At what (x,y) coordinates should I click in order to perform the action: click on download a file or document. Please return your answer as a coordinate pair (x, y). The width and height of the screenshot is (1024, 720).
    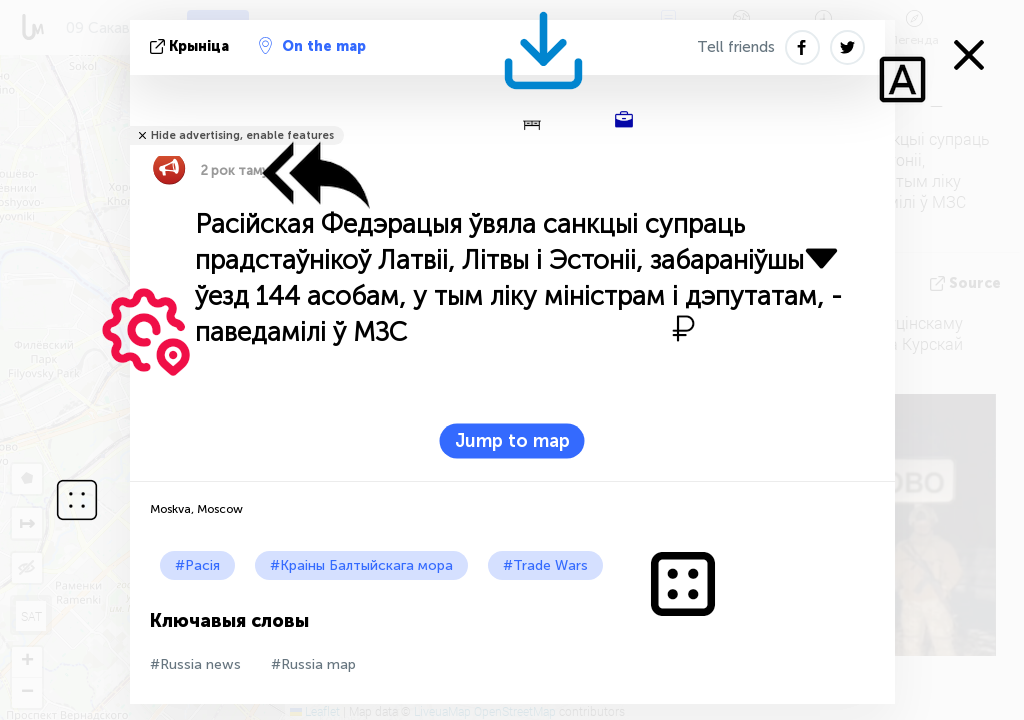
    Looking at the image, I should click on (543, 50).